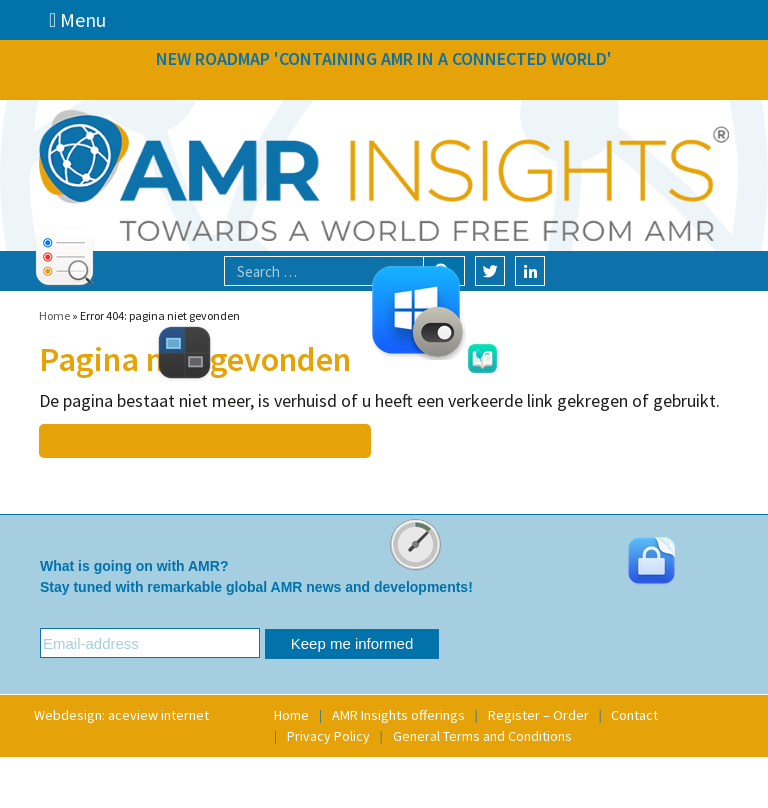 Image resolution: width=768 pixels, height=808 pixels. Describe the element at coordinates (64, 256) in the screenshot. I see `open the log viewer application` at that location.